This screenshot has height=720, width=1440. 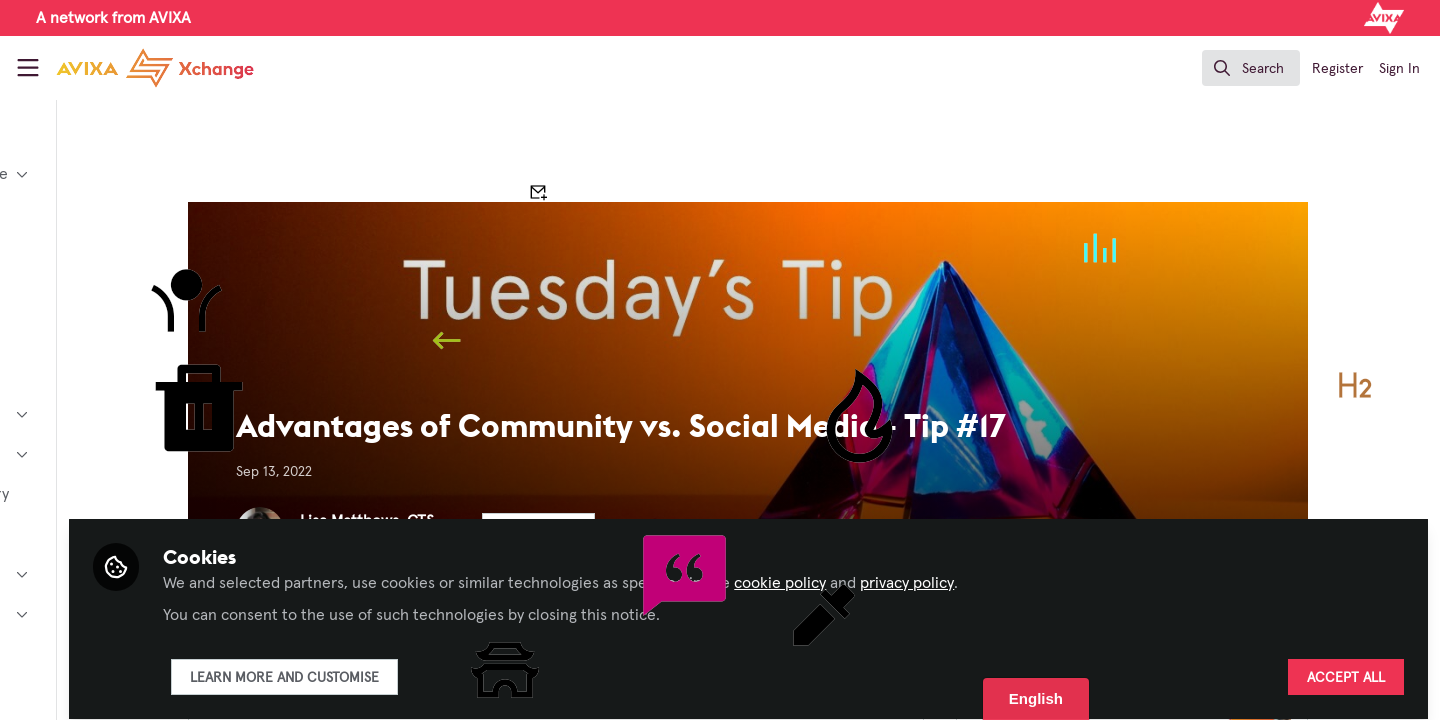 I want to click on view quoted messages, so click(x=684, y=572).